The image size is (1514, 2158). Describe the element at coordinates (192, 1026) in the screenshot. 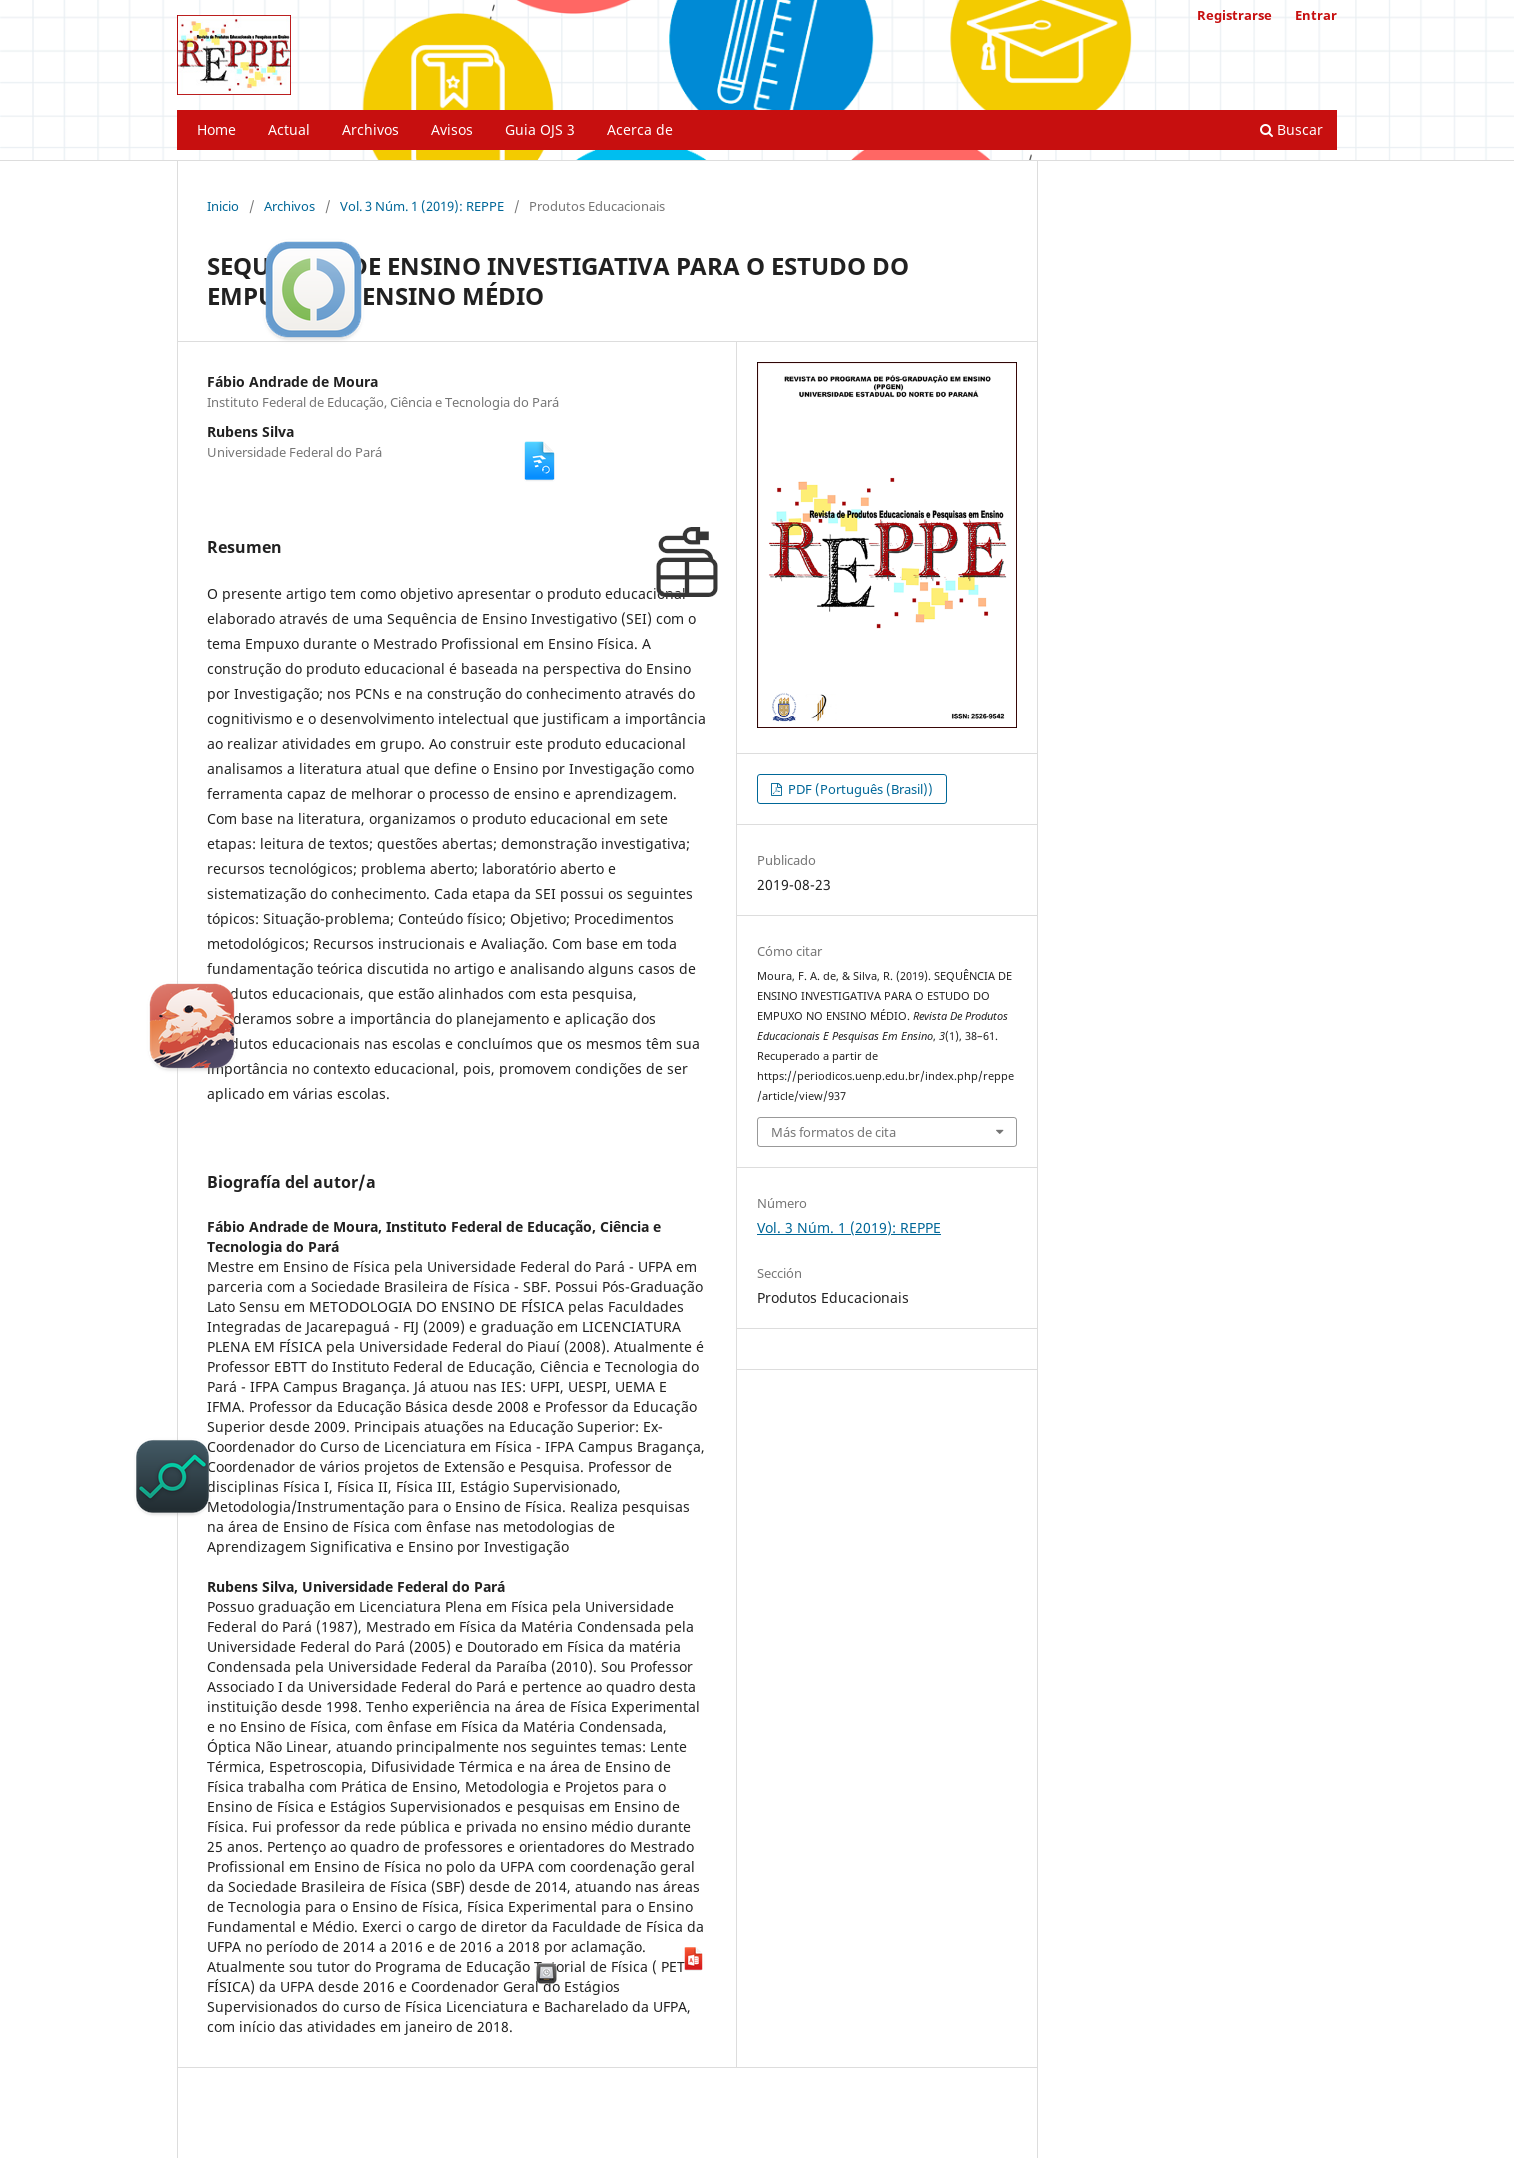

I see `open halloy IRC client` at that location.